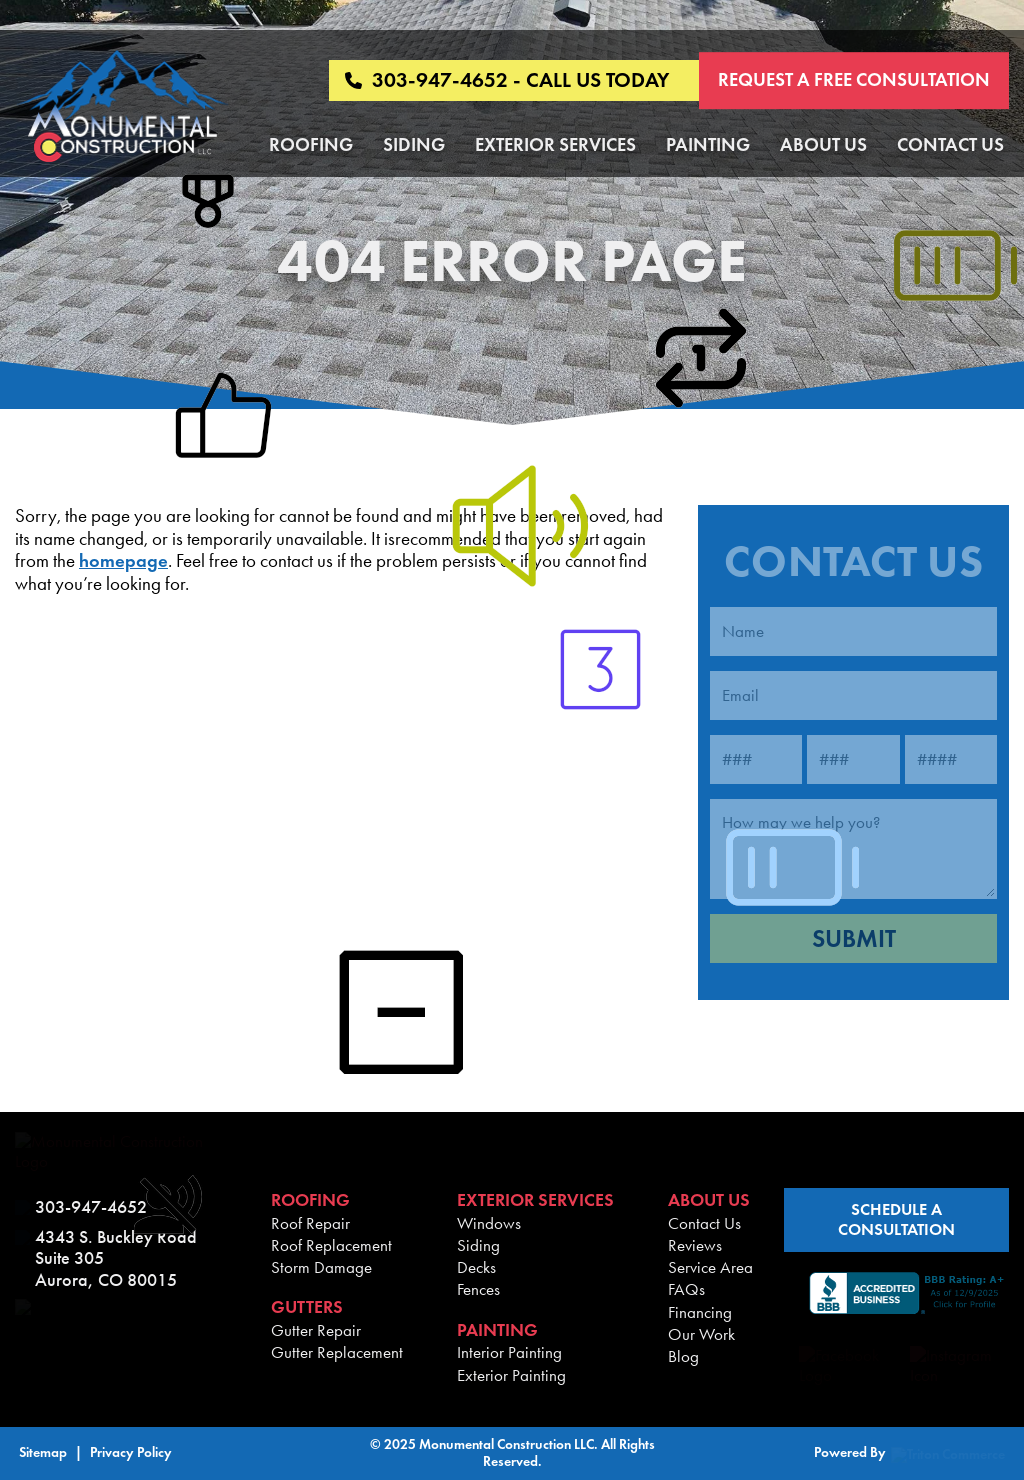  I want to click on repeat current track once, so click(701, 358).